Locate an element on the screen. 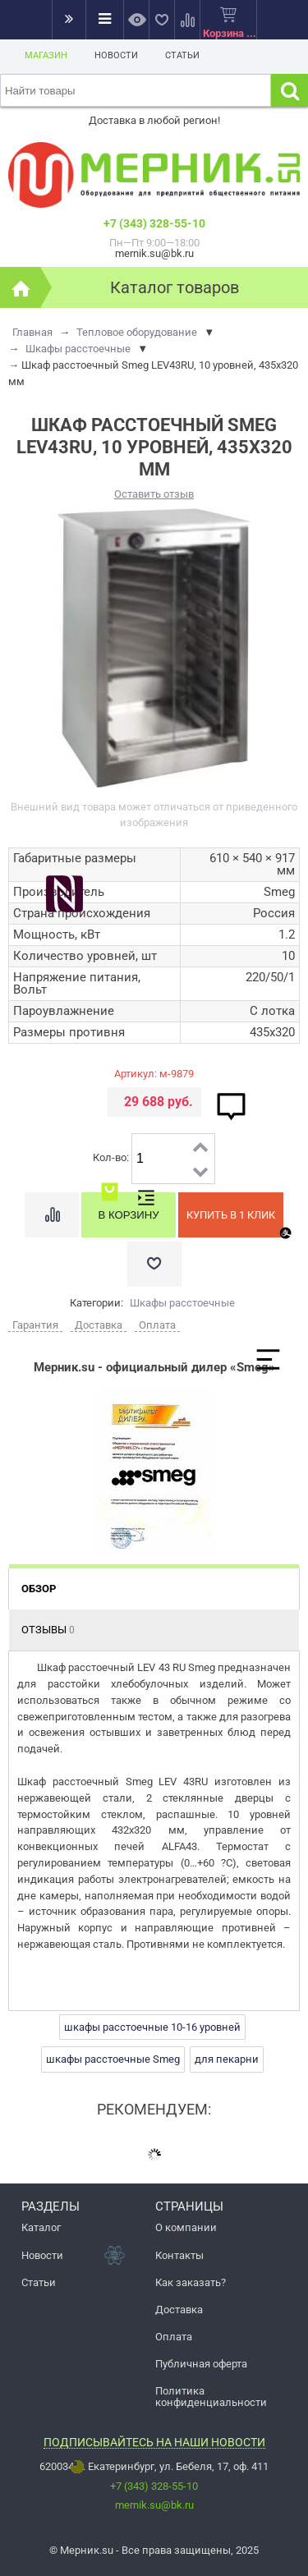 The image size is (308, 2576). increase text indentation is located at coordinates (146, 1197).